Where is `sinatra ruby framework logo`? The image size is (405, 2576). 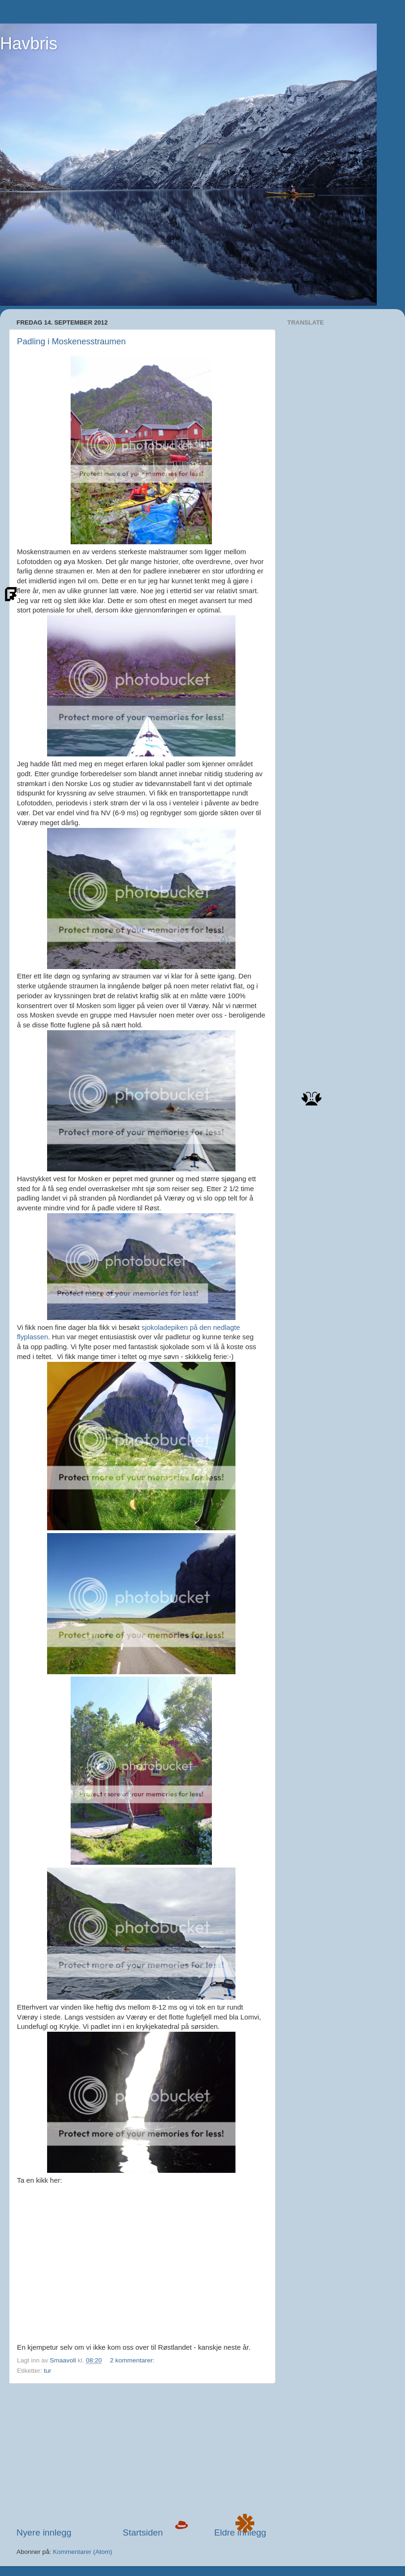
sinatra ruby framework logo is located at coordinates (181, 2525).